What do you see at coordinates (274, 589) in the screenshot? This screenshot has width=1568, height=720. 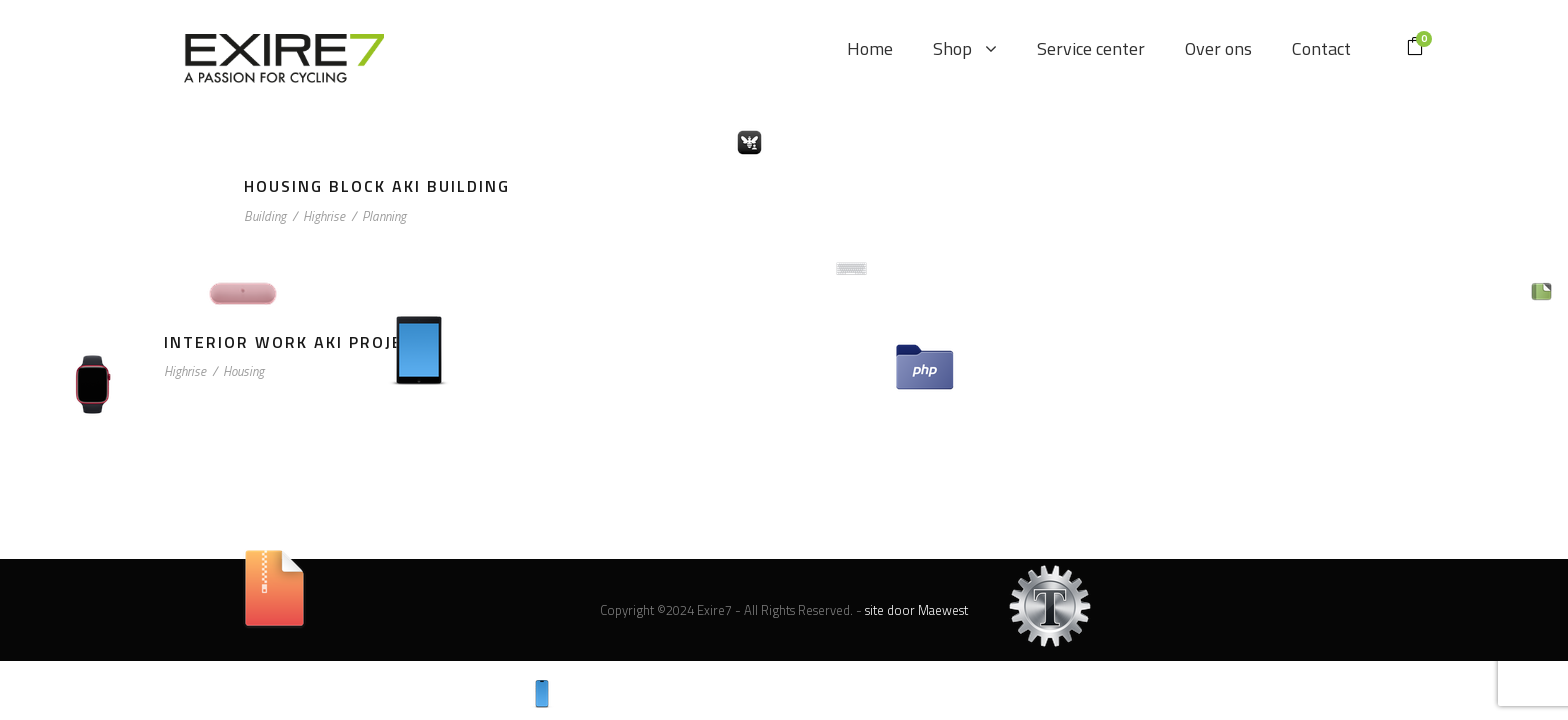 I see `a compressed tar archive file` at bounding box center [274, 589].